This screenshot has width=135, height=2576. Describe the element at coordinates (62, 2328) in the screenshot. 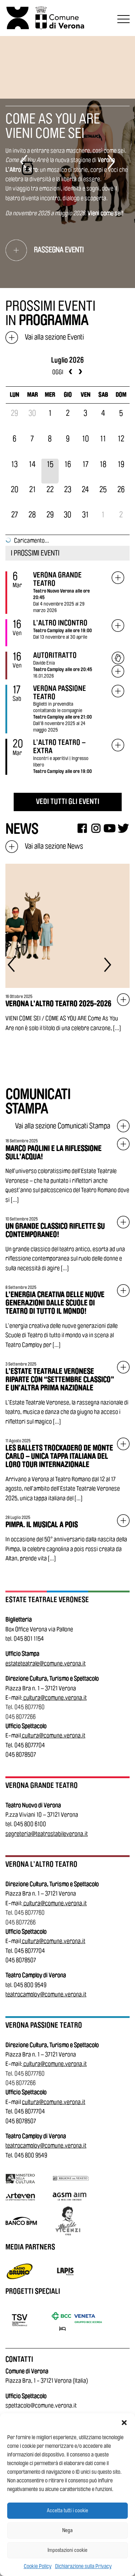

I see `find nearby hotels or accommodation` at that location.